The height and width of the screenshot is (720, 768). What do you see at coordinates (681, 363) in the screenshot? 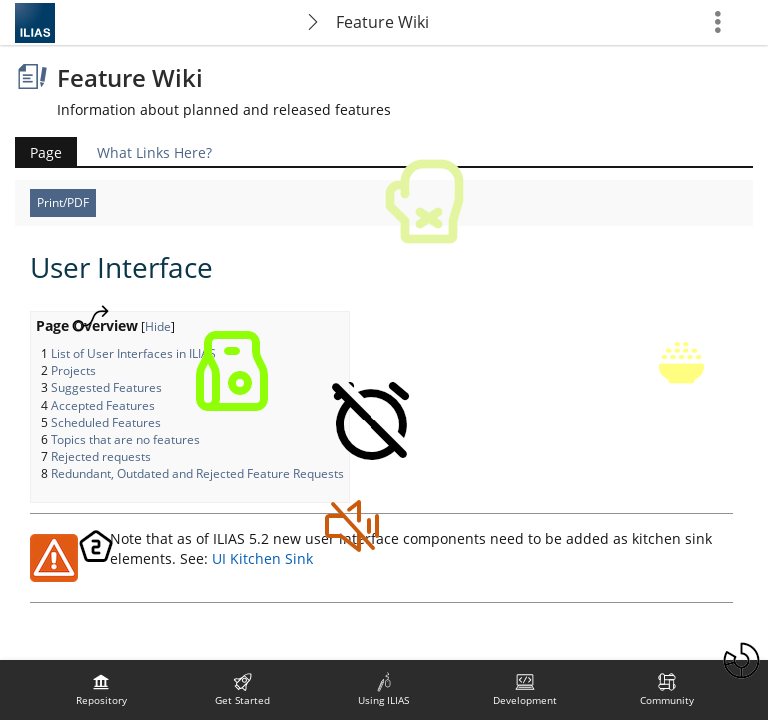
I see `view rice or grain-based meal options` at bounding box center [681, 363].